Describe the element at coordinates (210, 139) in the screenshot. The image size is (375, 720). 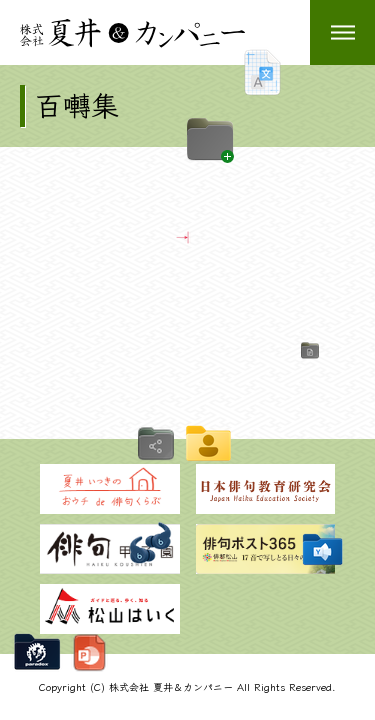
I see `create a new folder` at that location.